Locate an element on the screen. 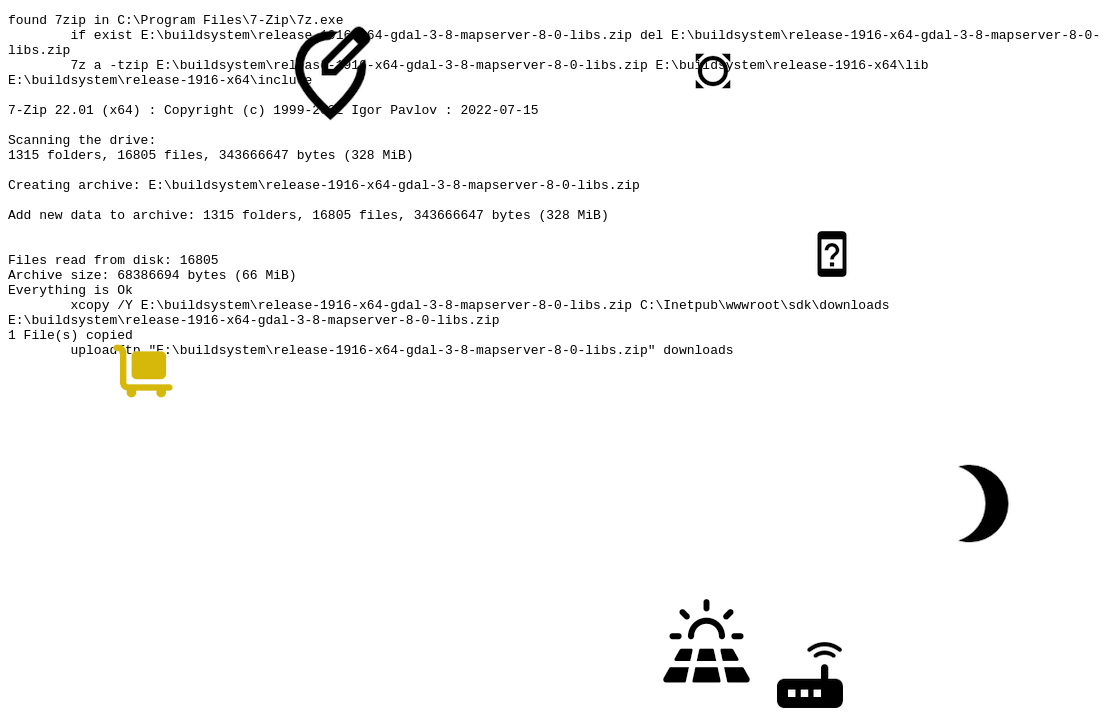 The width and height of the screenshot is (1115, 720). expand content to fill available space is located at coordinates (713, 71).